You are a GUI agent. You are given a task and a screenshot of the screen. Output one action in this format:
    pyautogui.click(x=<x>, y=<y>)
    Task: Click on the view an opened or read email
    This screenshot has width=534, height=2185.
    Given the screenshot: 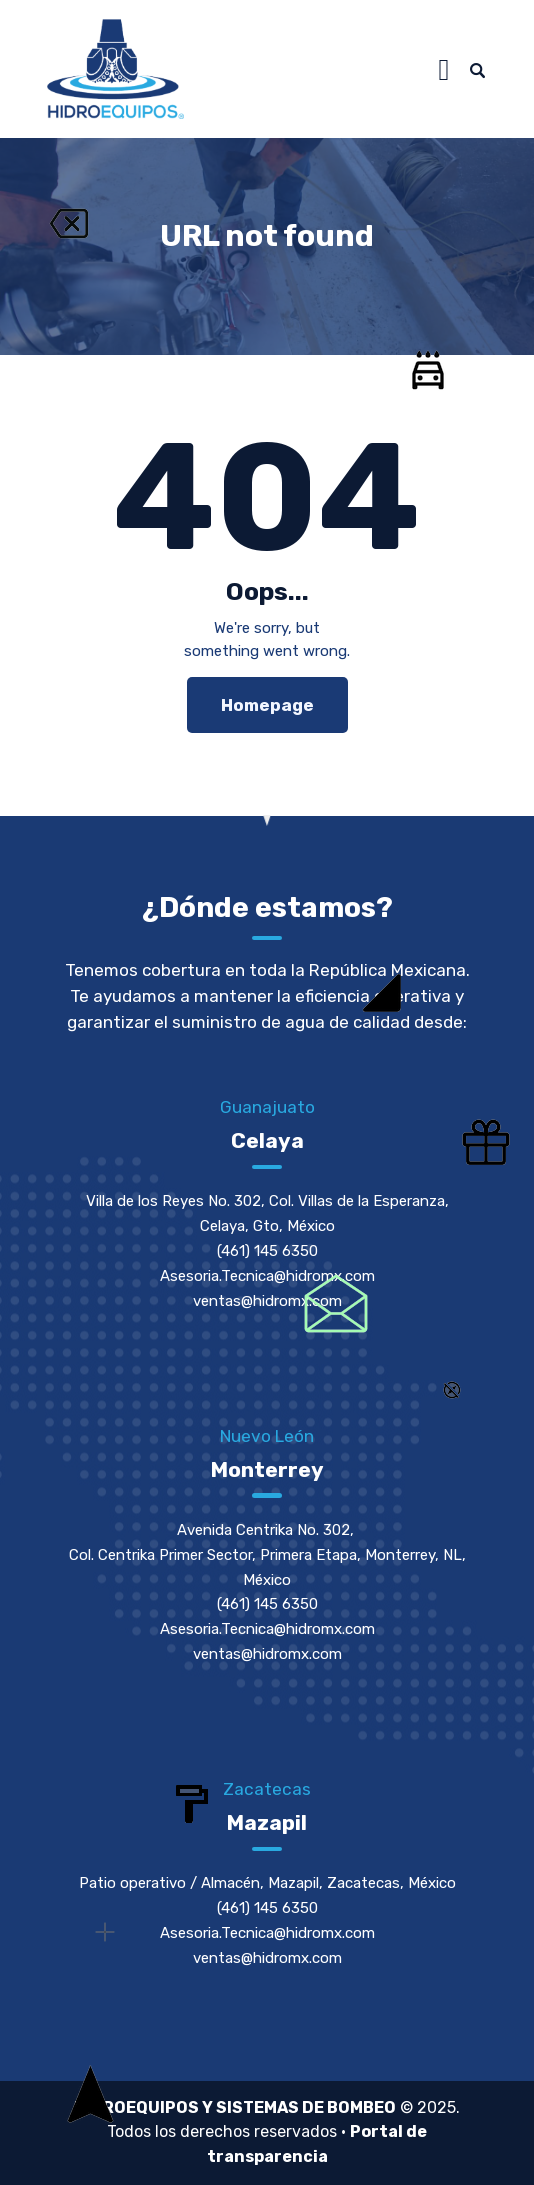 What is the action you would take?
    pyautogui.click(x=336, y=1306)
    